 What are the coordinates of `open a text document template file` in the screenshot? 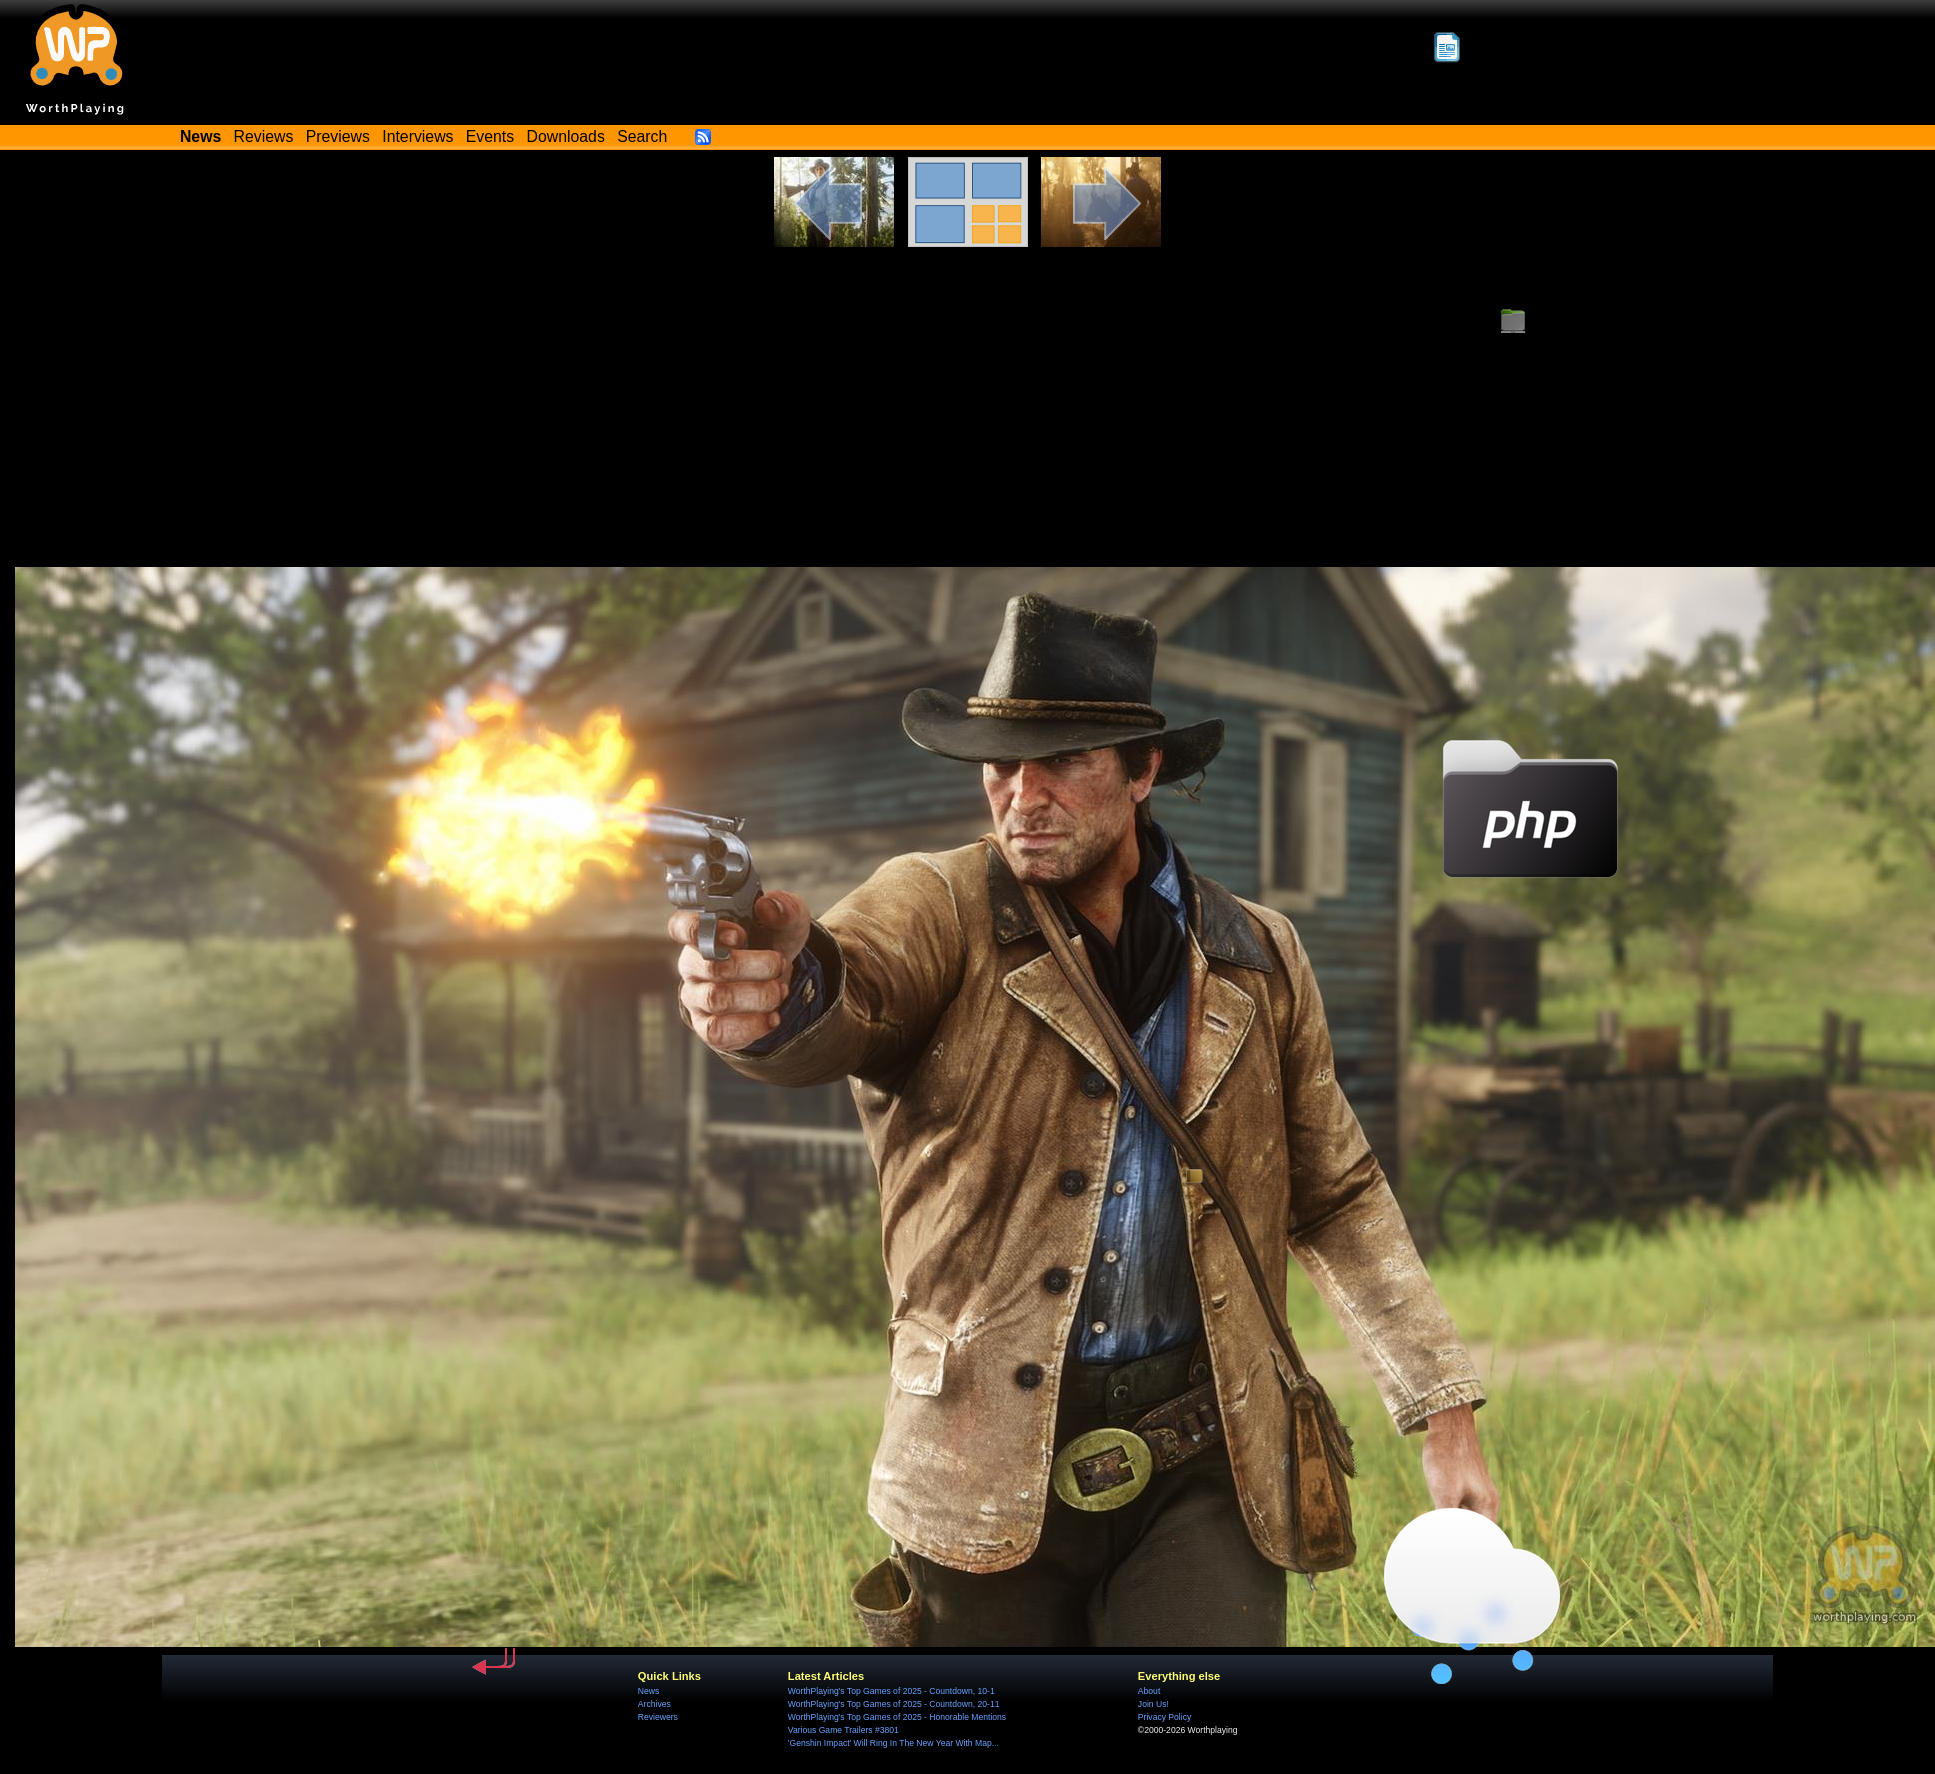 It's located at (1447, 47).